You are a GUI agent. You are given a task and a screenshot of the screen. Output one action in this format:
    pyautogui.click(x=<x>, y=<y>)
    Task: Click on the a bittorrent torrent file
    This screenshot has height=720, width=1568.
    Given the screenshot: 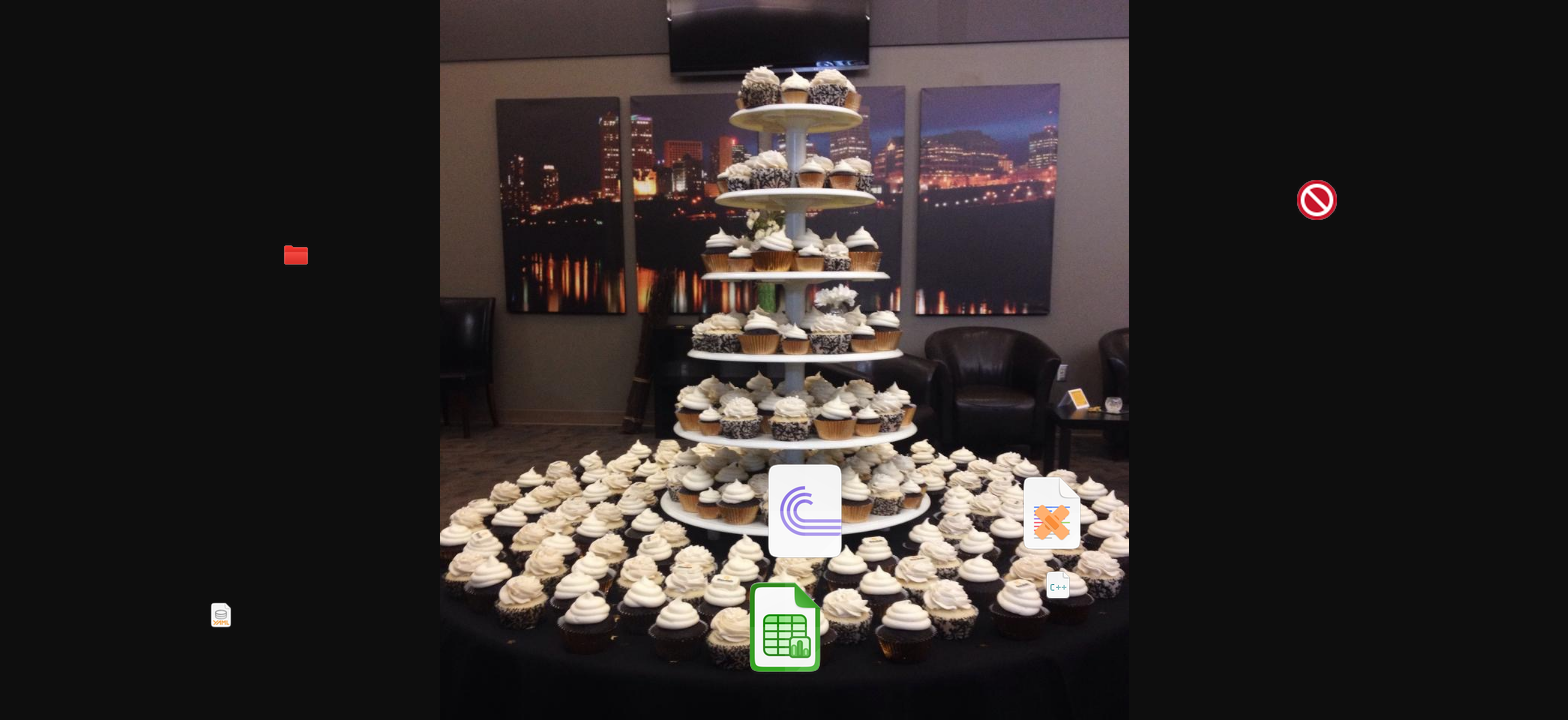 What is the action you would take?
    pyautogui.click(x=805, y=511)
    